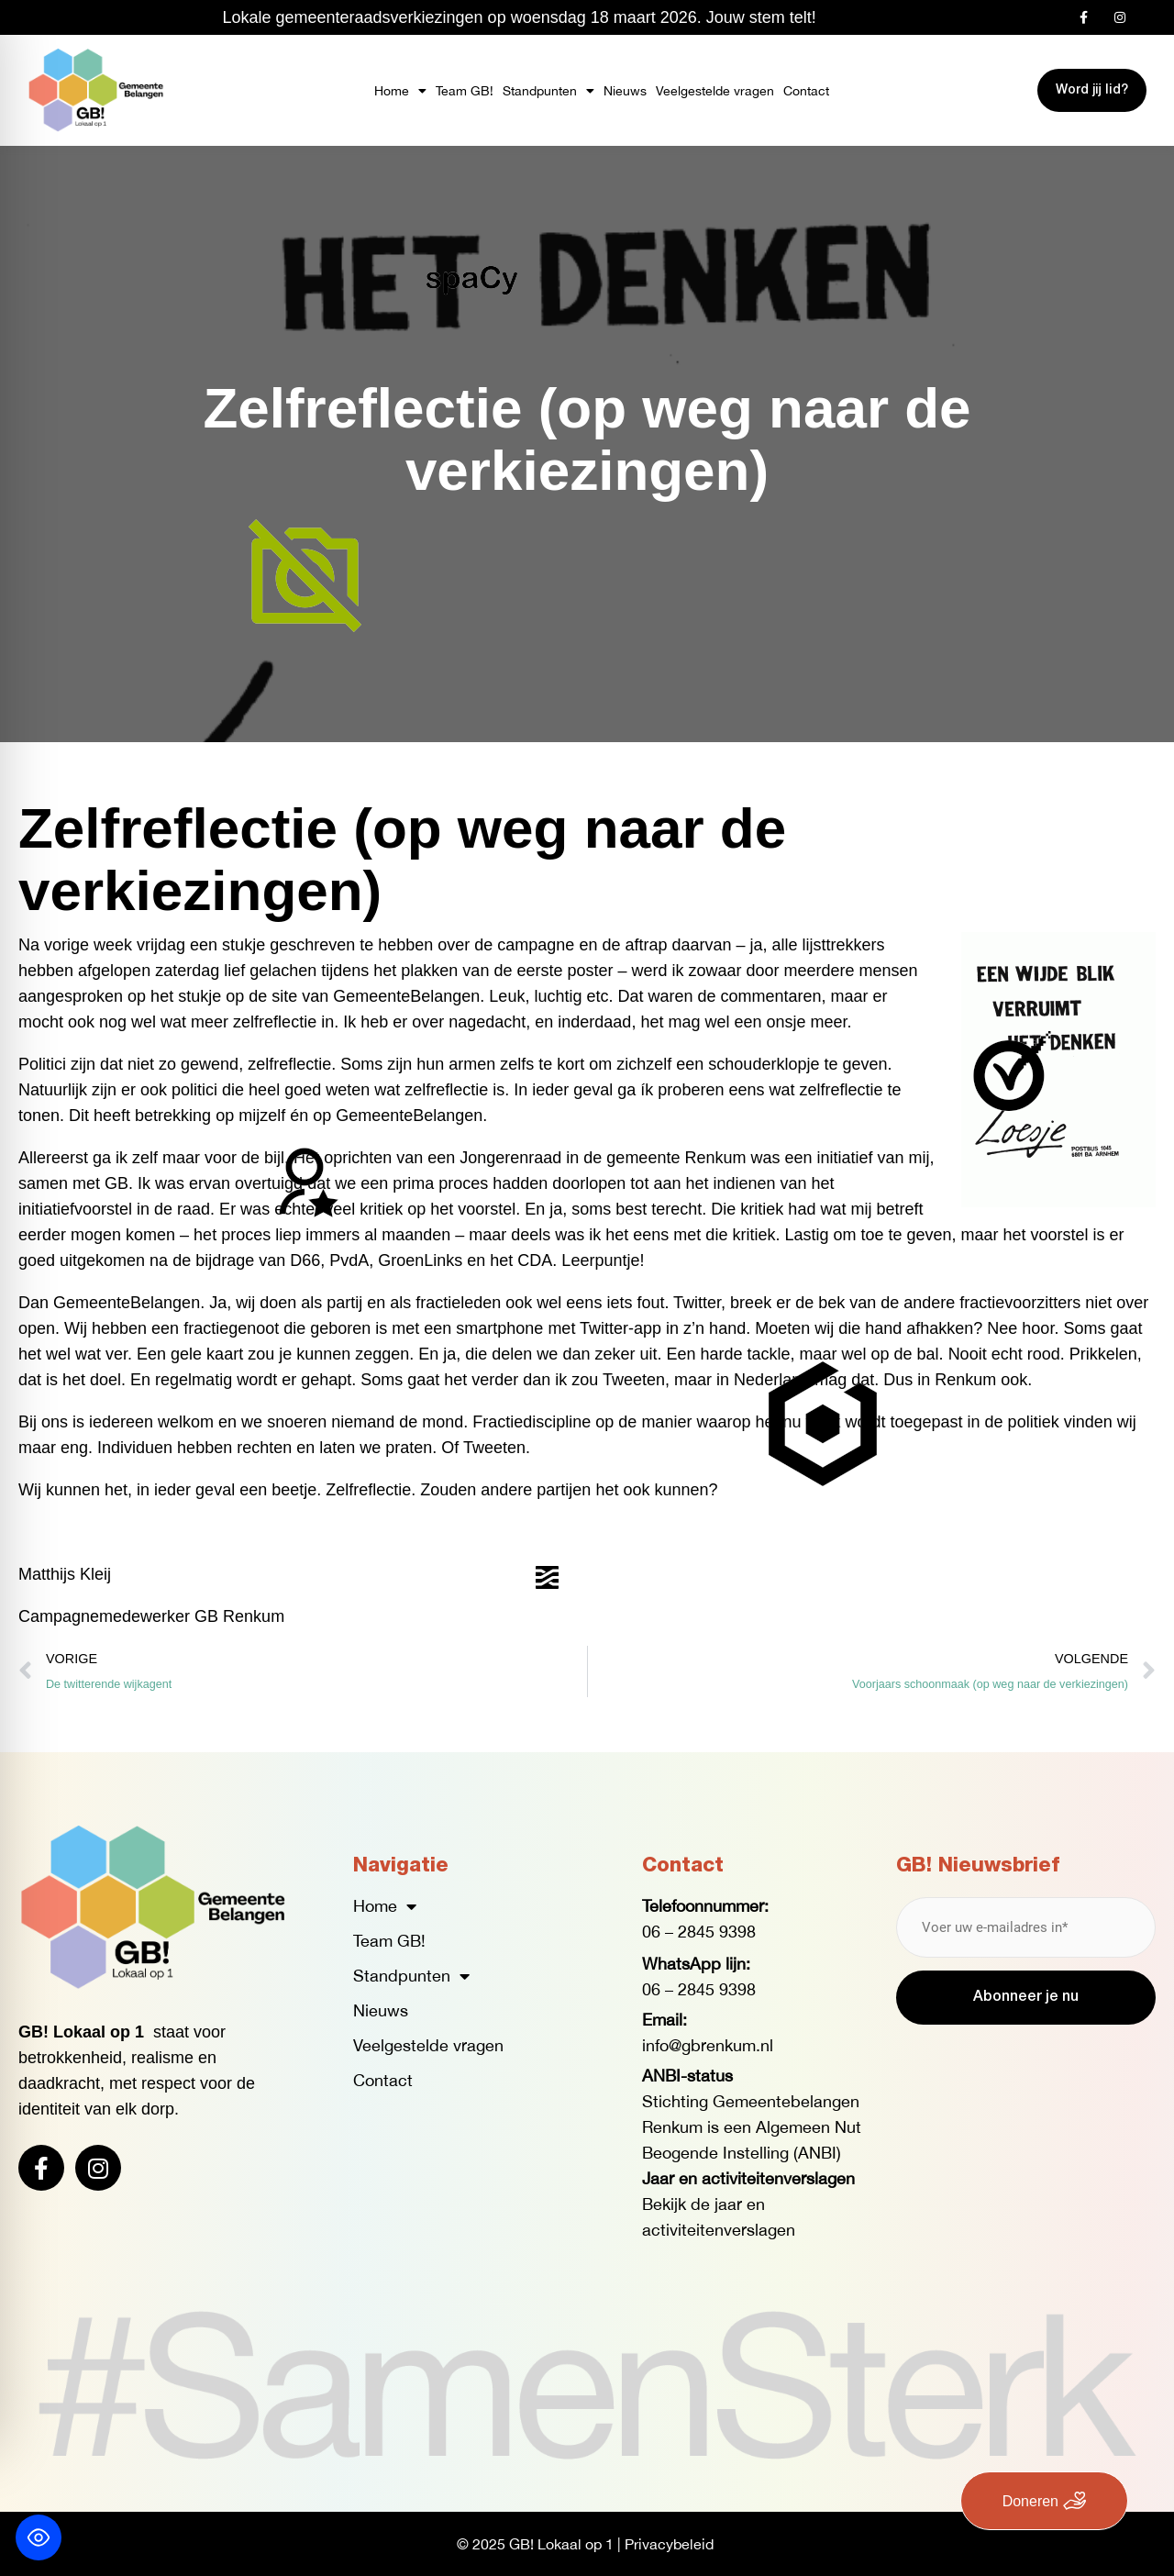  Describe the element at coordinates (305, 1183) in the screenshot. I see `view featured or starred user profile` at that location.